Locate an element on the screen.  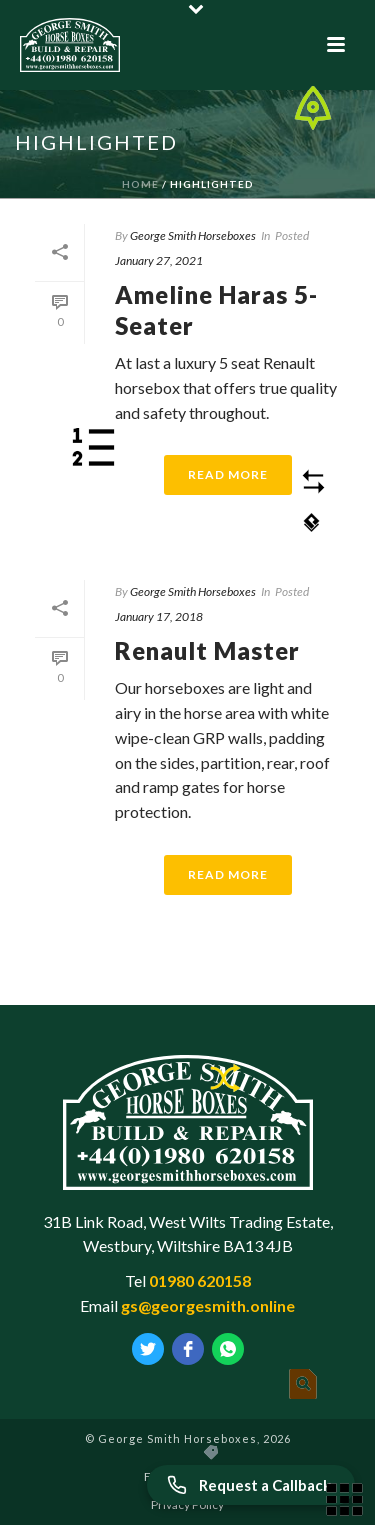
search within a document or file is located at coordinates (303, 1384).